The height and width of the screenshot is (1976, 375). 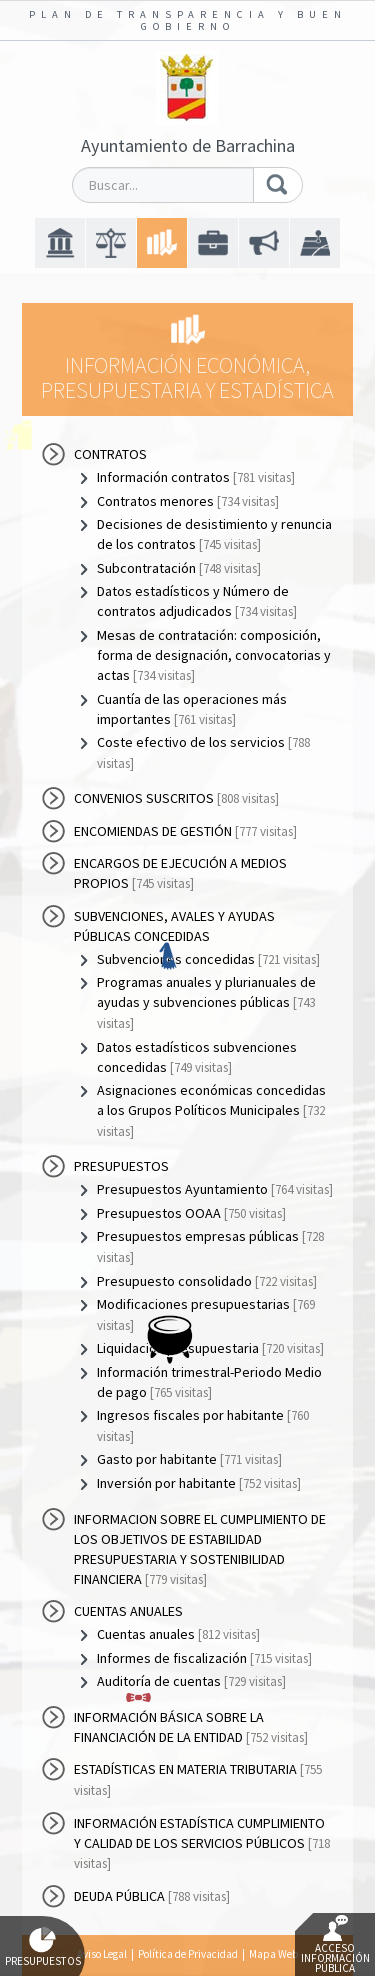 I want to click on access crafting or potion brewing features, so click(x=169, y=1339).